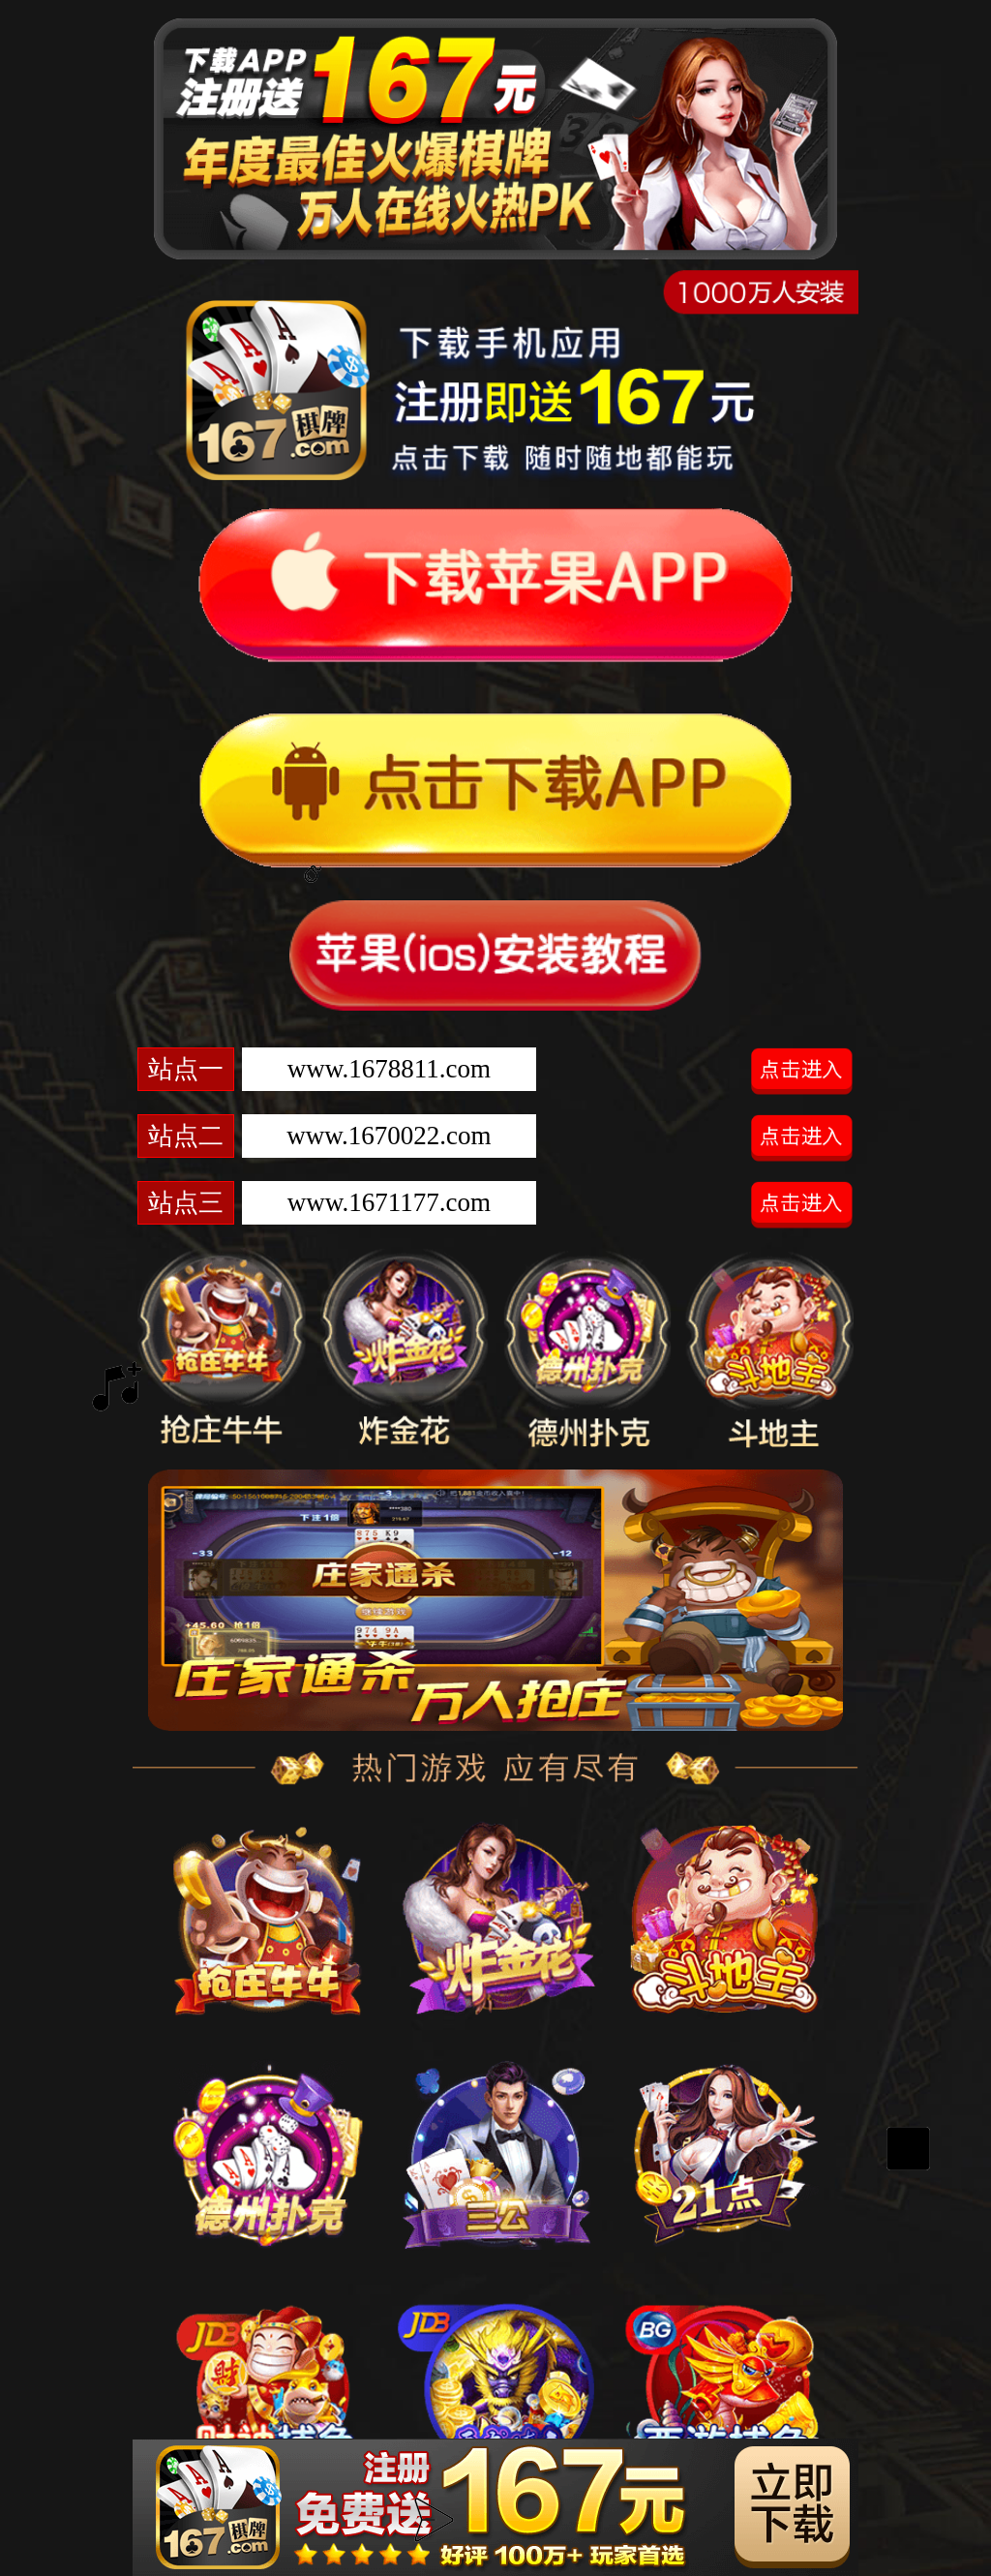  Describe the element at coordinates (432, 2520) in the screenshot. I see `send a message` at that location.